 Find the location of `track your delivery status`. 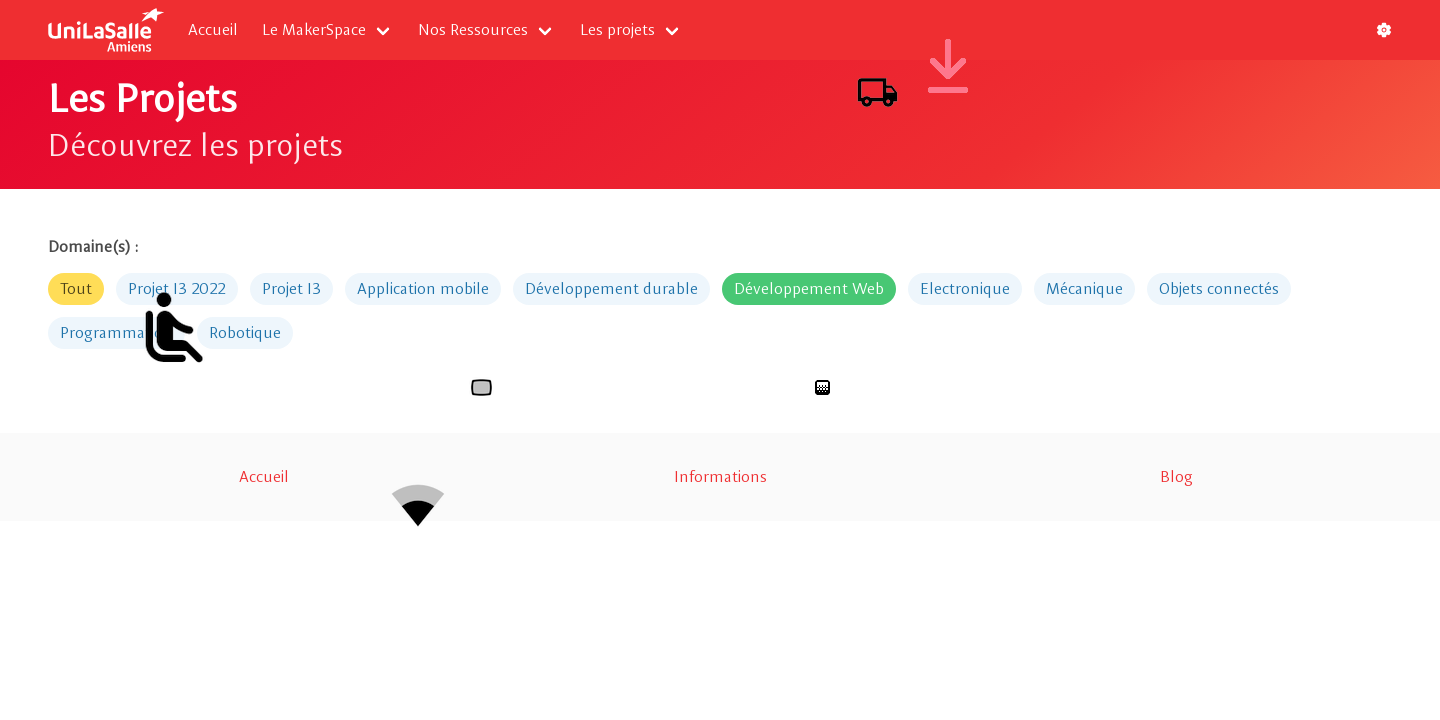

track your delivery status is located at coordinates (877, 92).